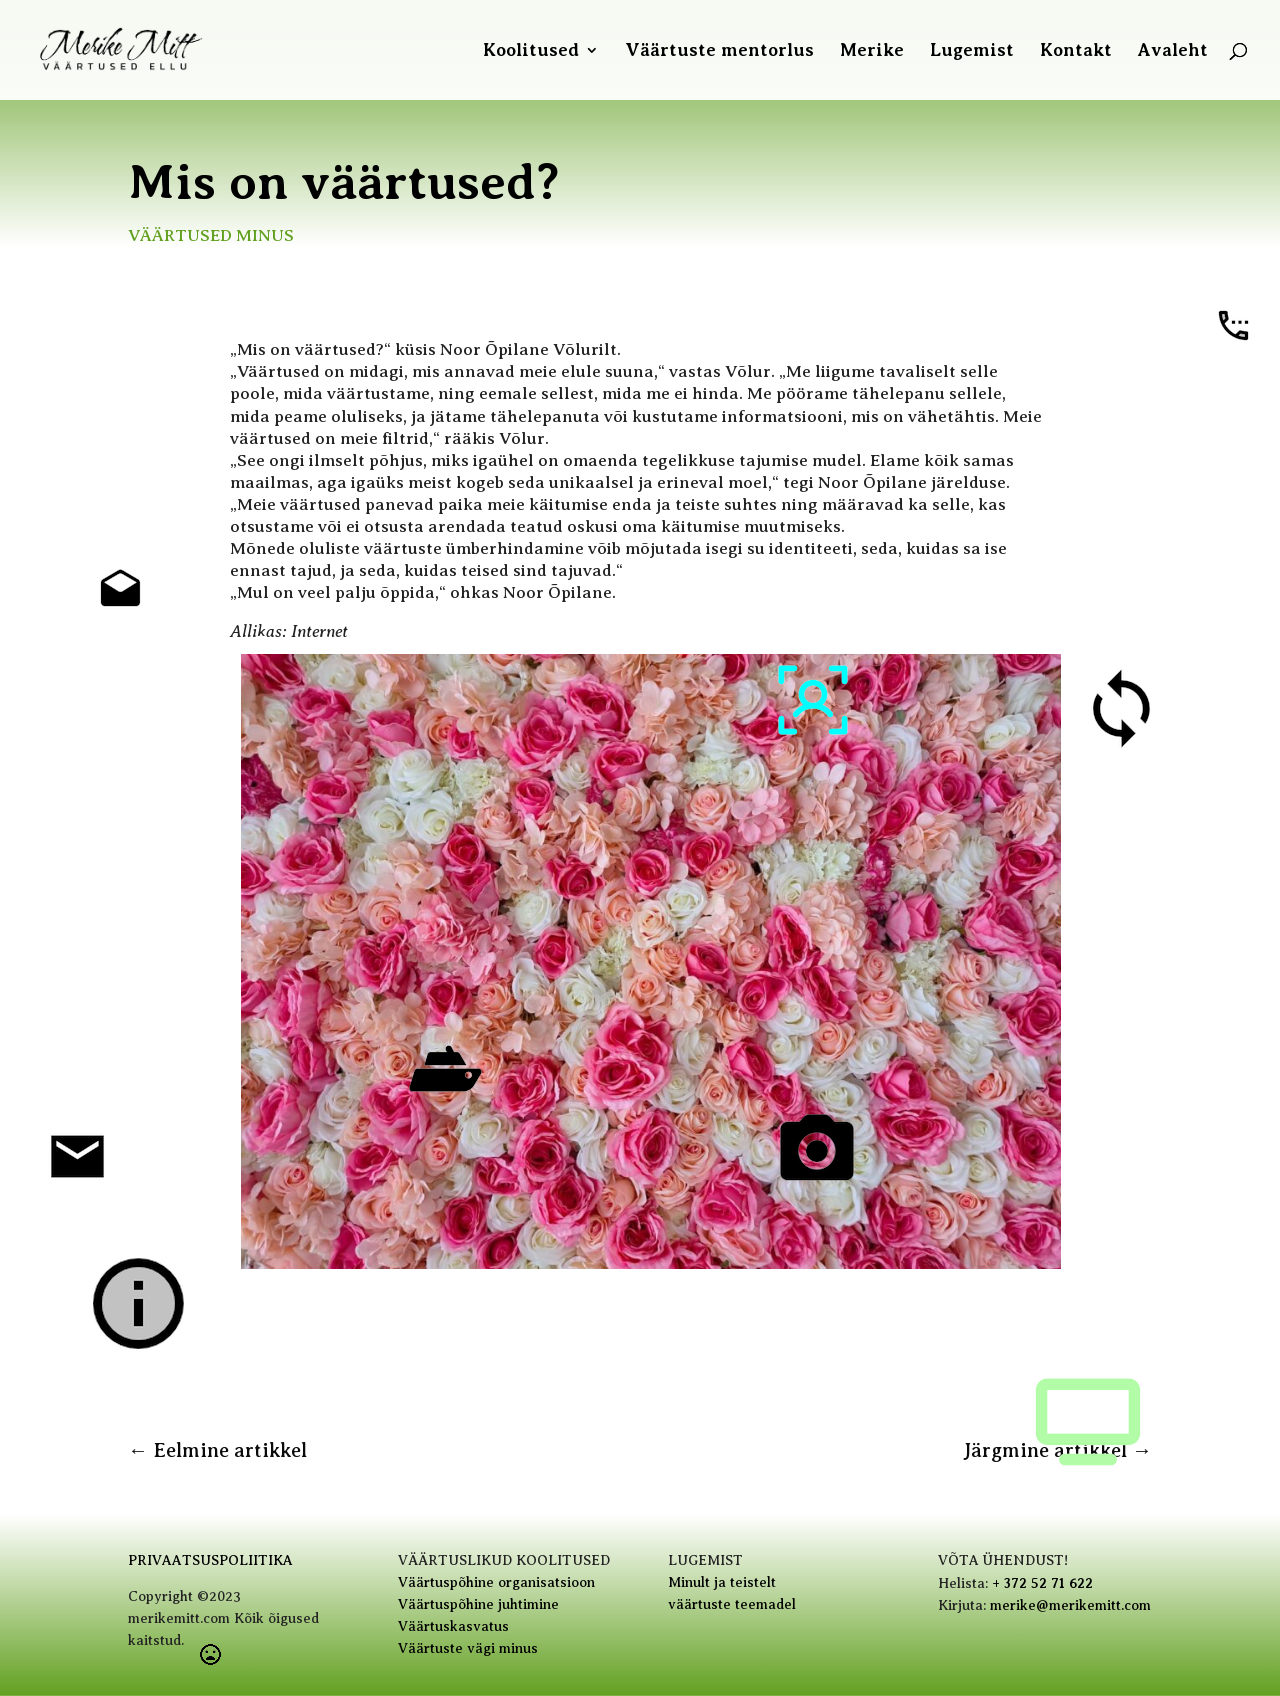  Describe the element at coordinates (817, 1151) in the screenshot. I see `take a photo` at that location.